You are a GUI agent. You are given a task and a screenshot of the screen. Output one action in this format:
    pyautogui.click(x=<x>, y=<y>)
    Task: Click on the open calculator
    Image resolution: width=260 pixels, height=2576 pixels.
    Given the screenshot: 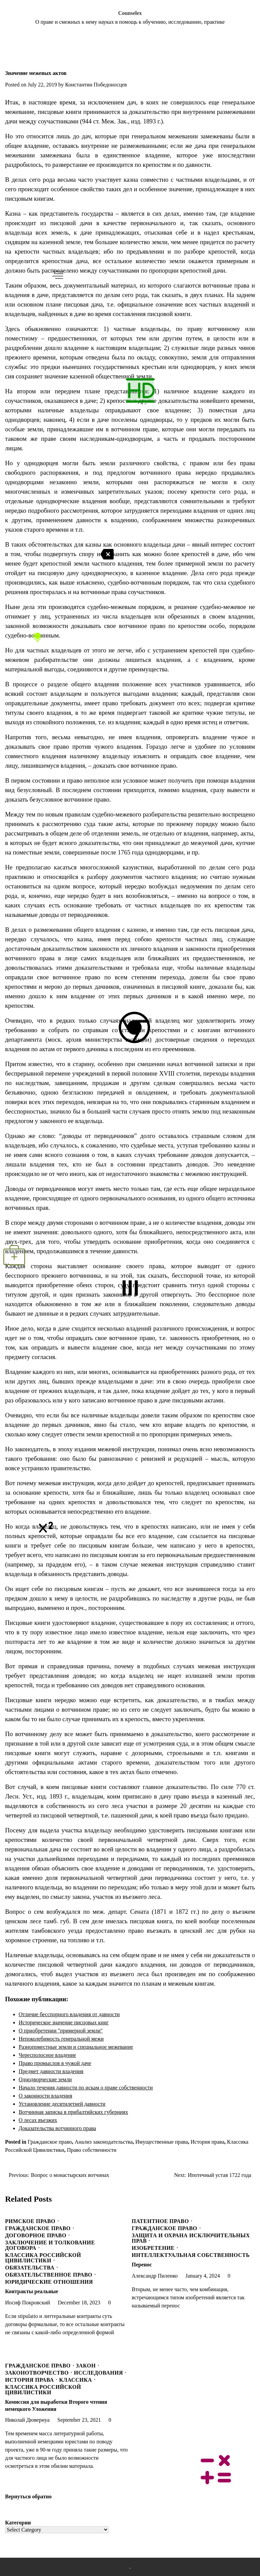 What is the action you would take?
    pyautogui.click(x=216, y=2469)
    